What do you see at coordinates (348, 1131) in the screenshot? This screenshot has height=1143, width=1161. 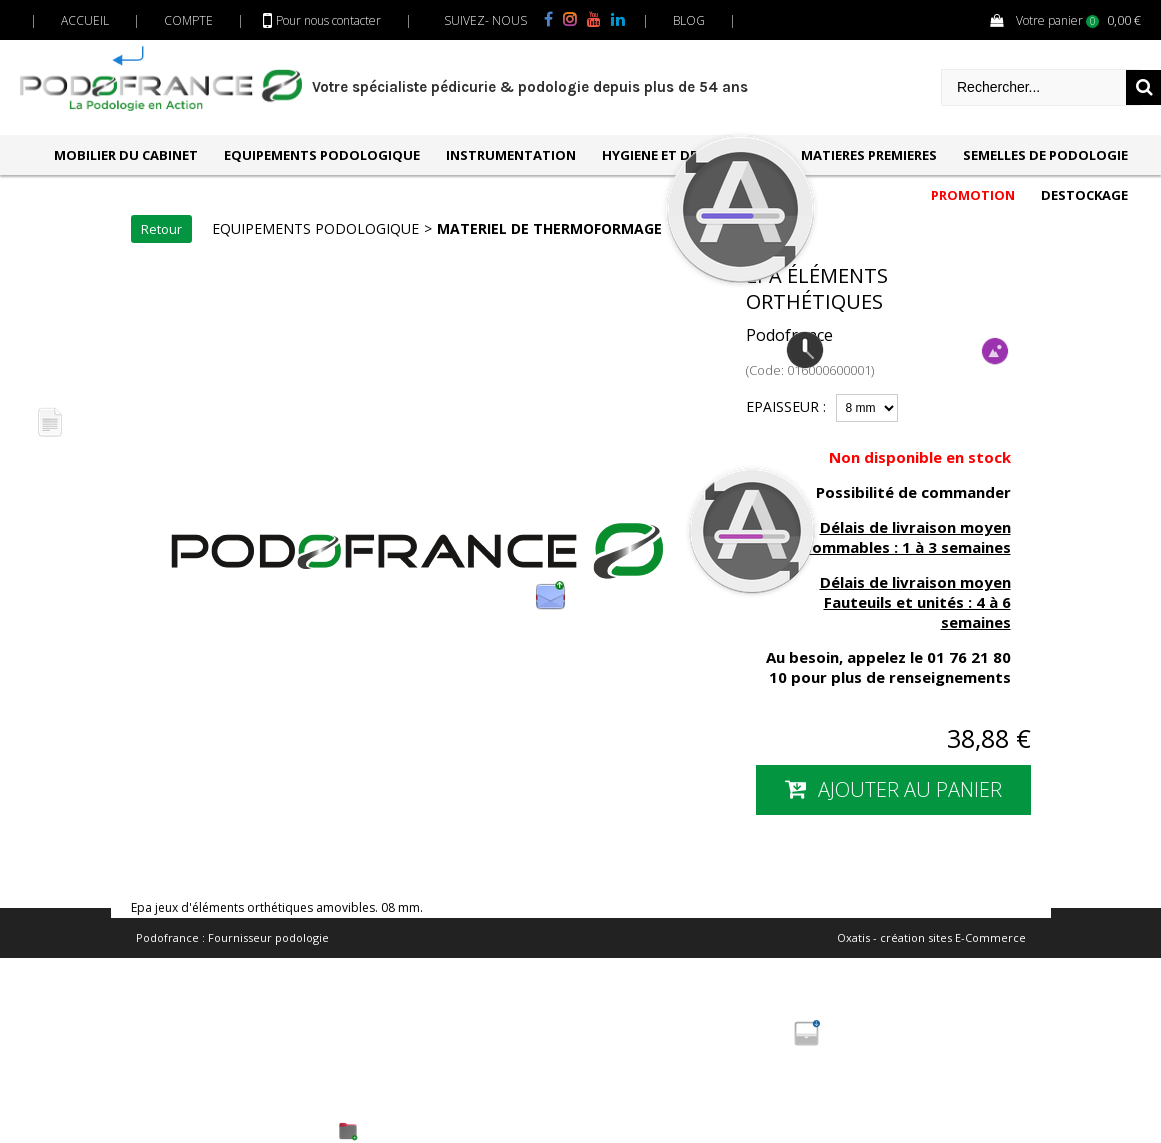 I see `create a new folder` at bounding box center [348, 1131].